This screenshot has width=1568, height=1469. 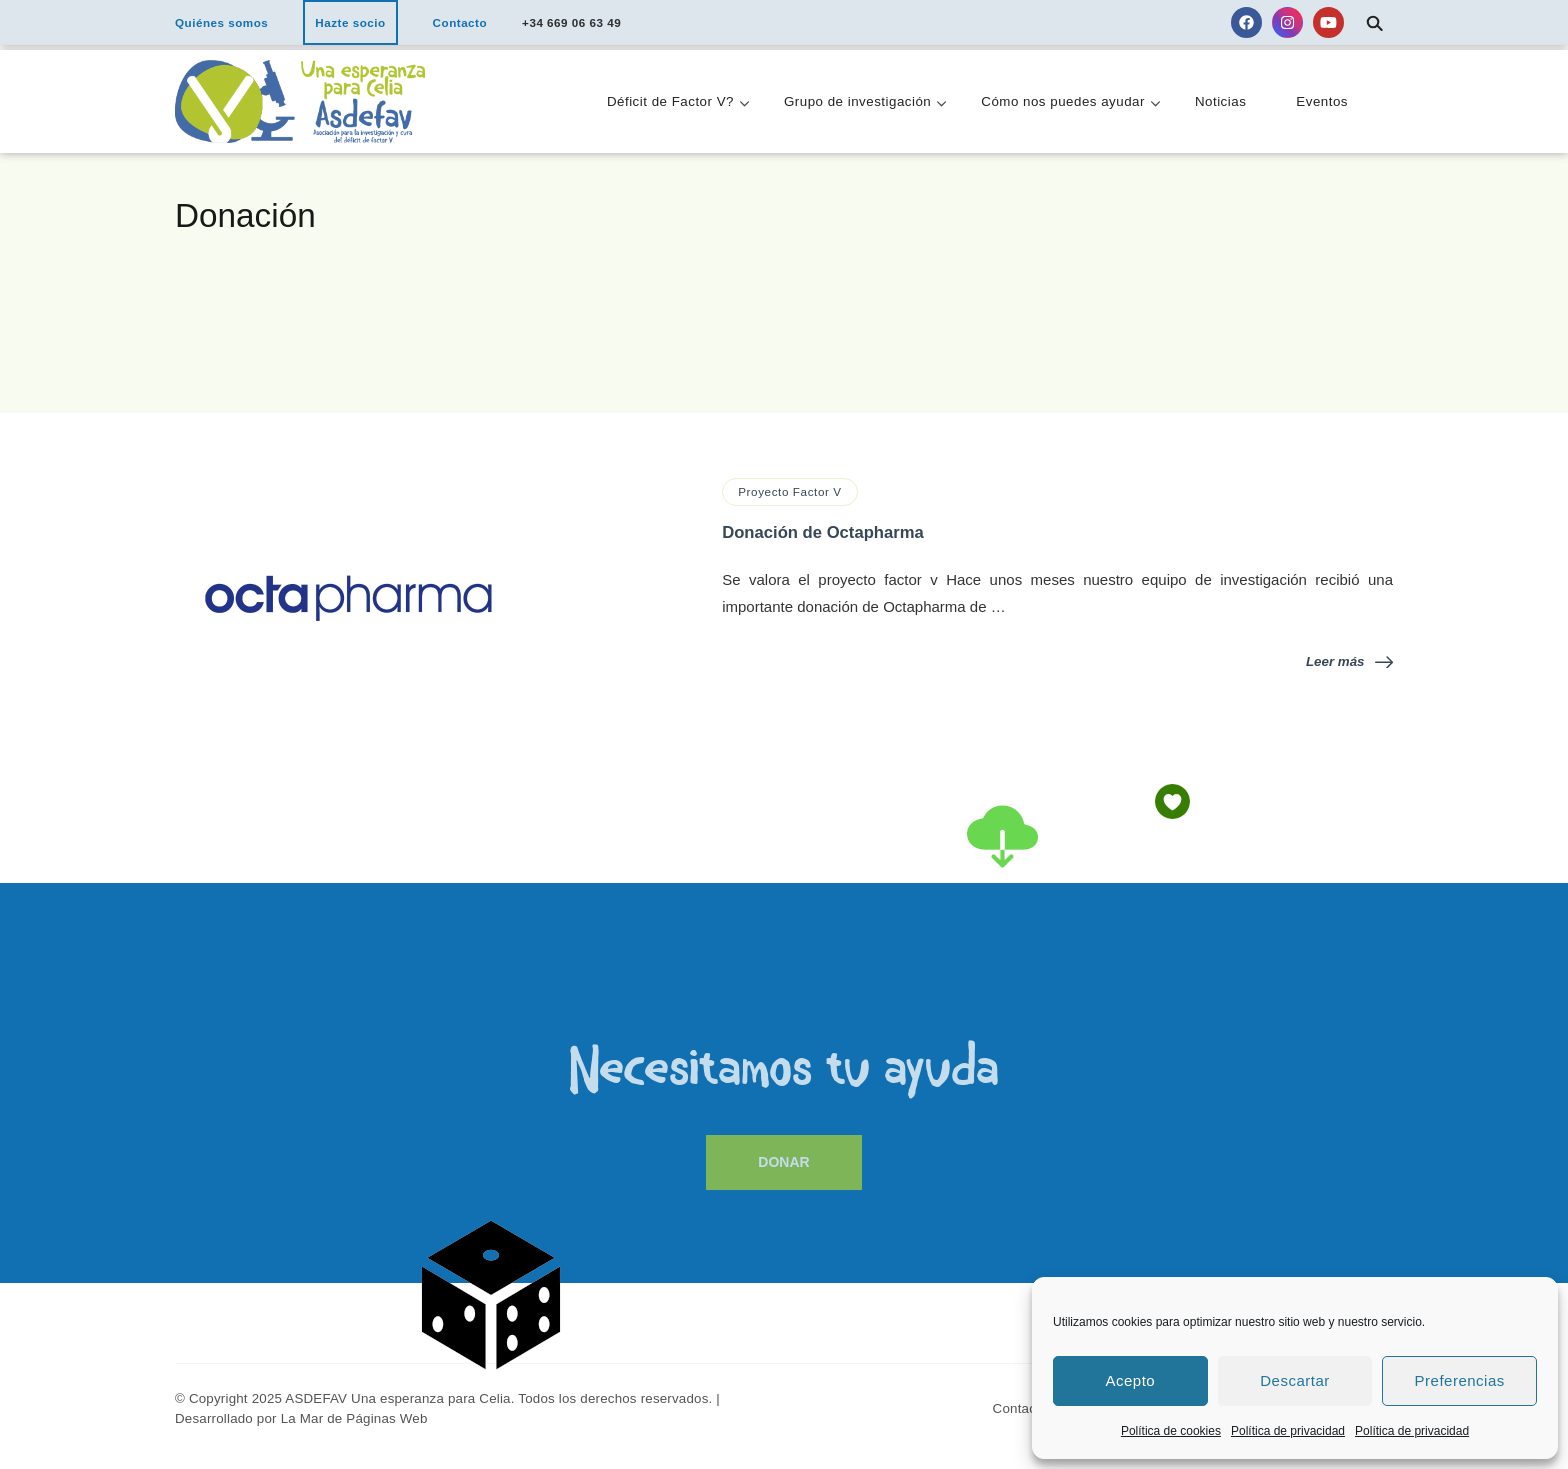 What do you see at coordinates (1002, 836) in the screenshot?
I see `download file from cloud storage` at bounding box center [1002, 836].